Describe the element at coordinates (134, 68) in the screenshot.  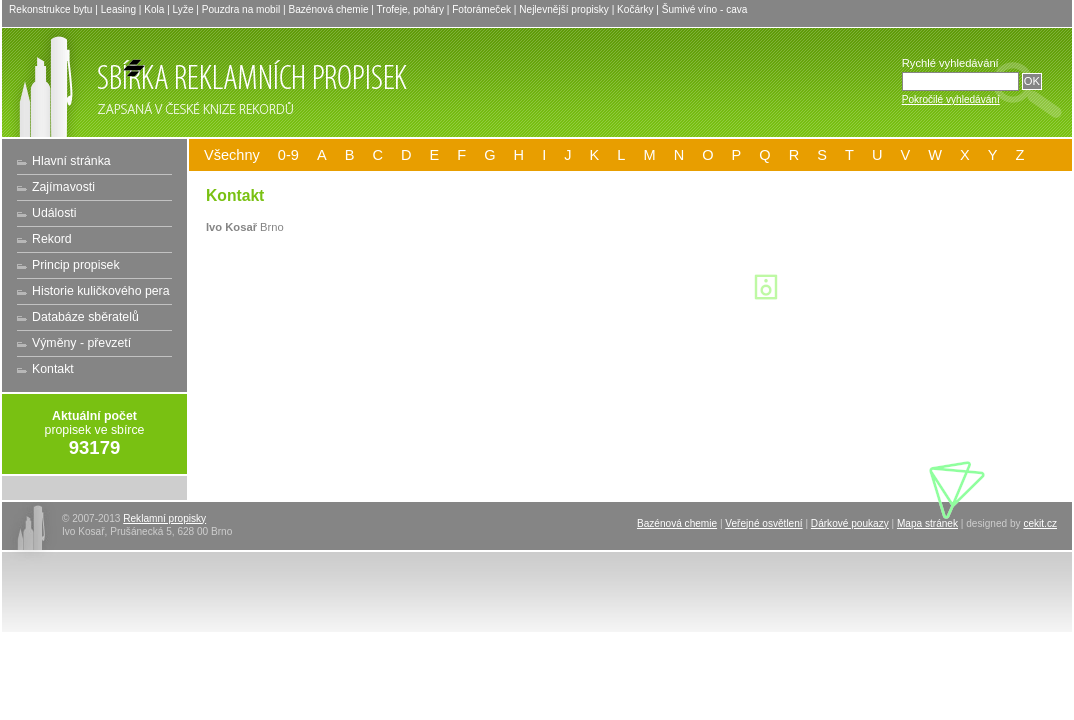
I see `stencil brand logo` at that location.